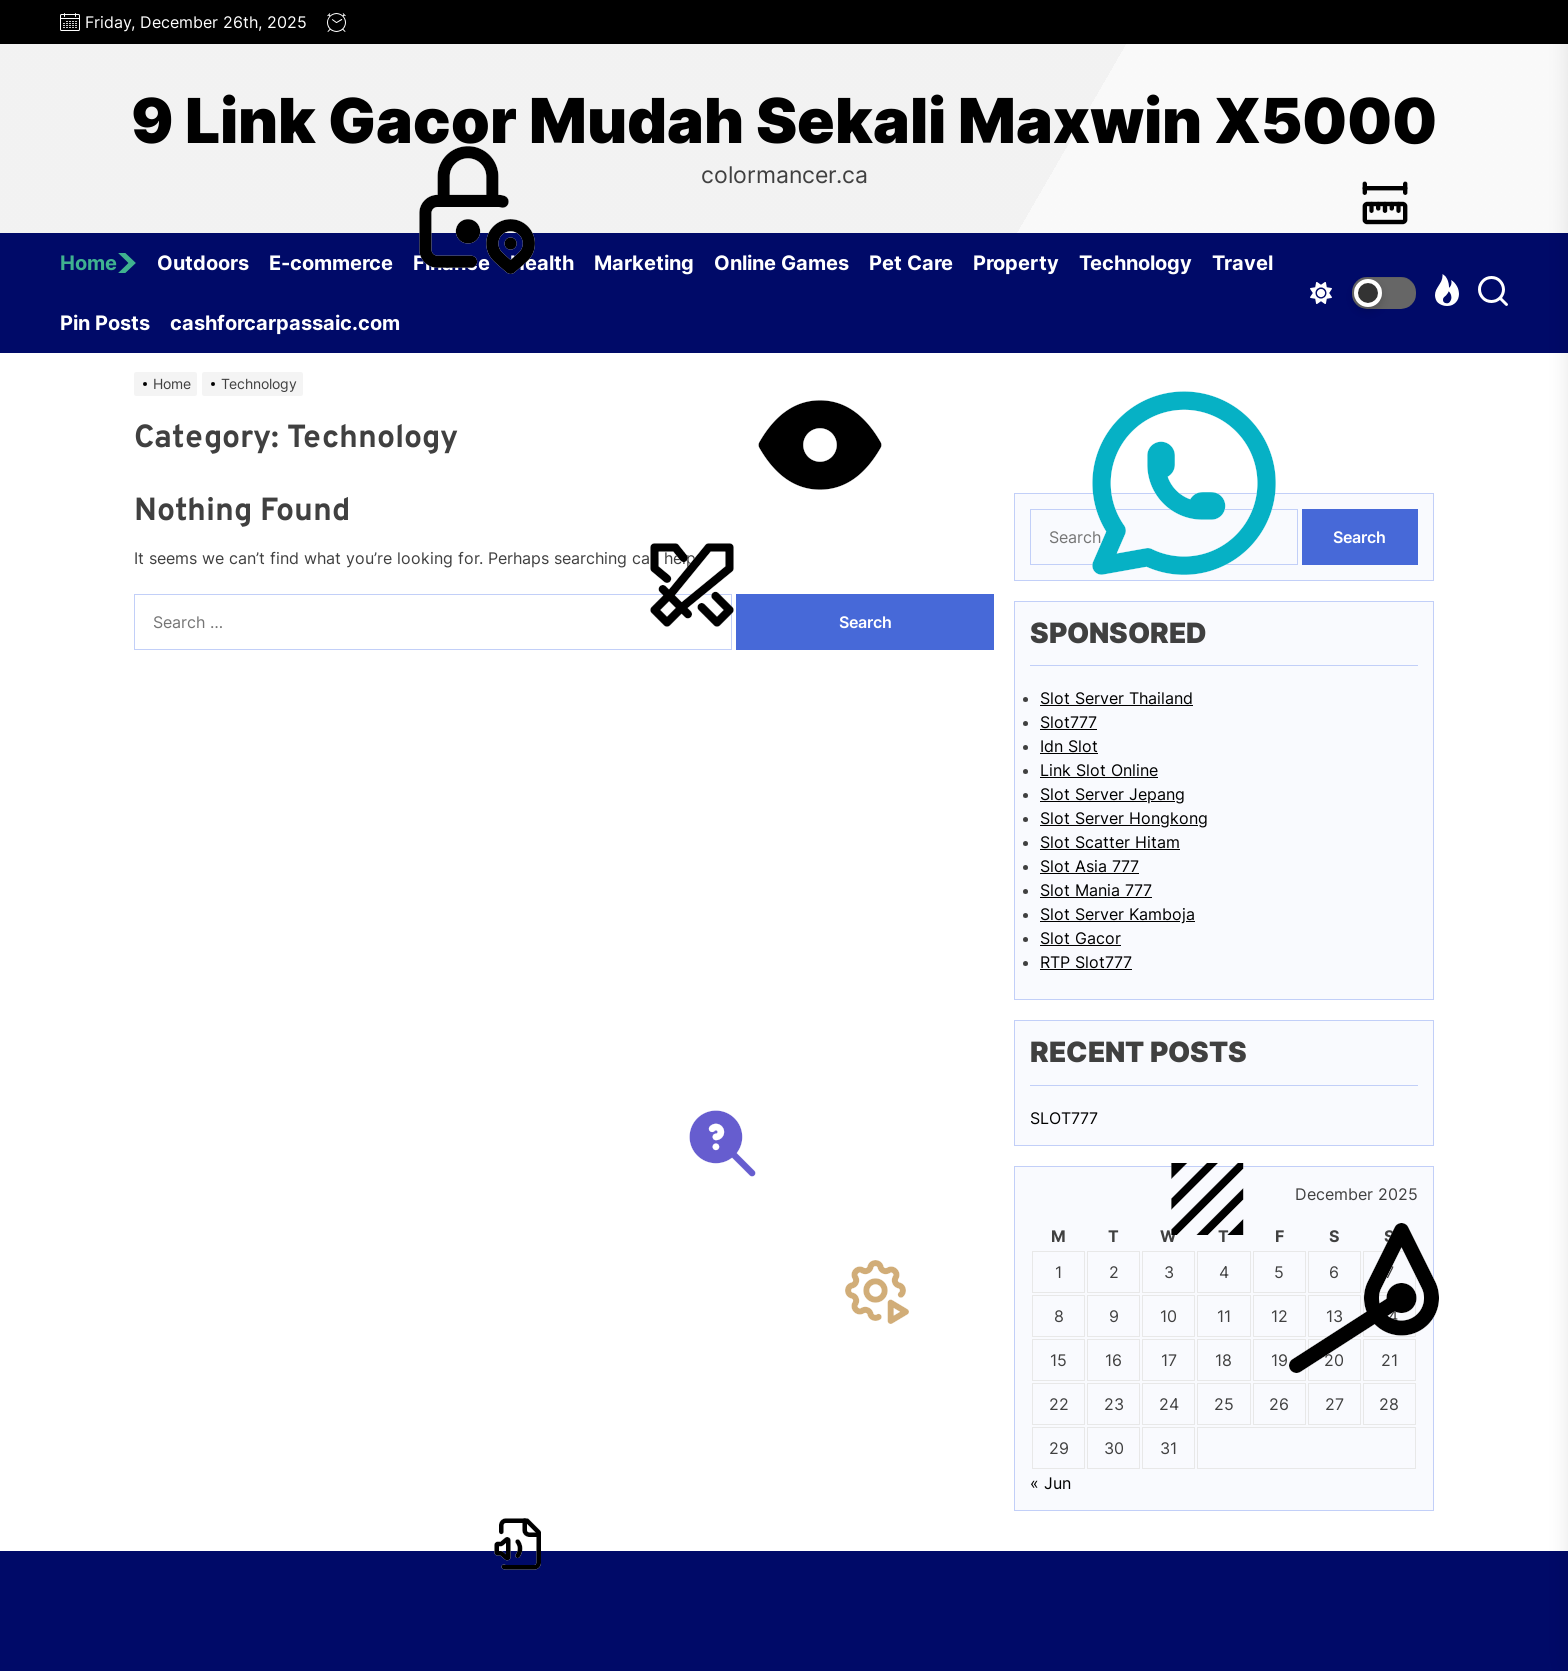  Describe the element at coordinates (692, 585) in the screenshot. I see `start a battle or combat mode` at that location.